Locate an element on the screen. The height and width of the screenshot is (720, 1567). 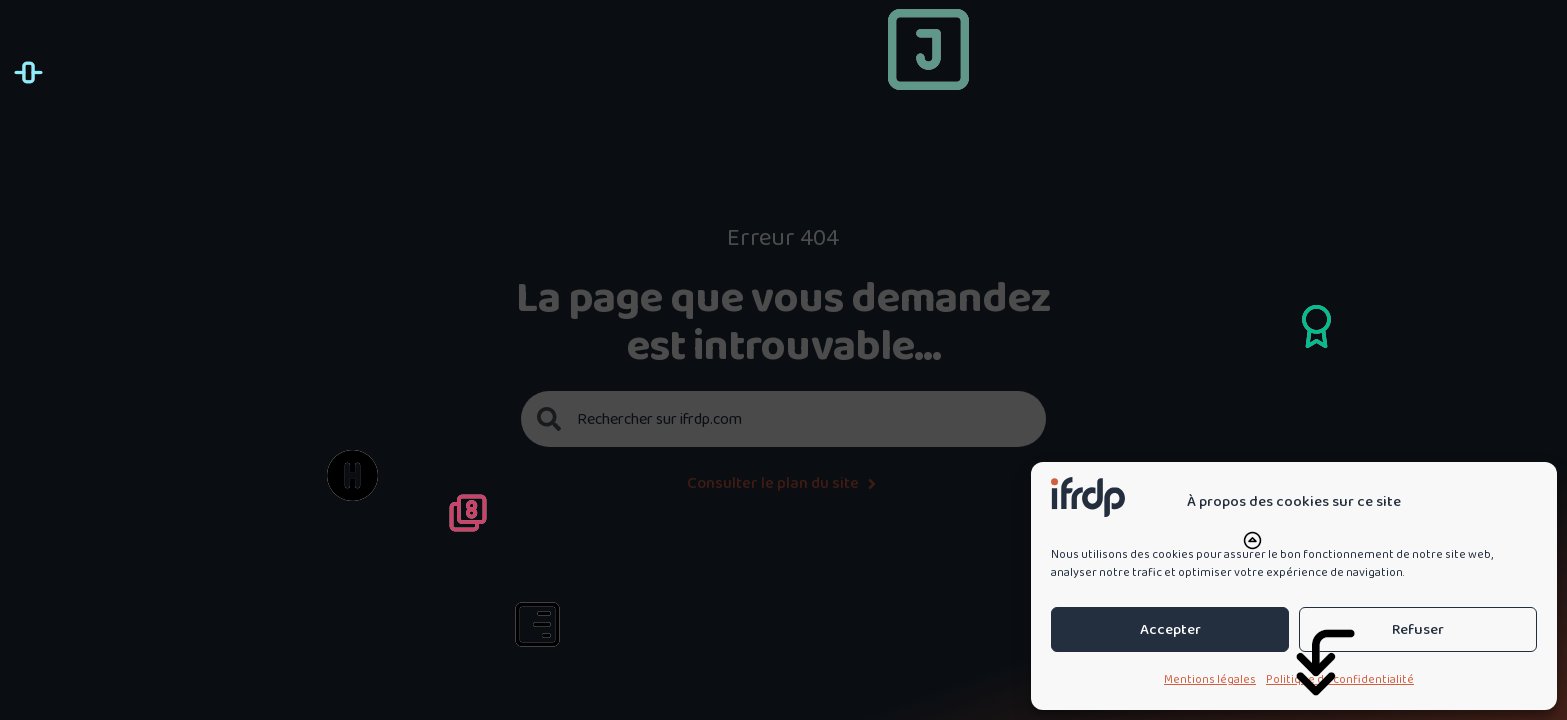
view item 8 in a collection is located at coordinates (468, 513).